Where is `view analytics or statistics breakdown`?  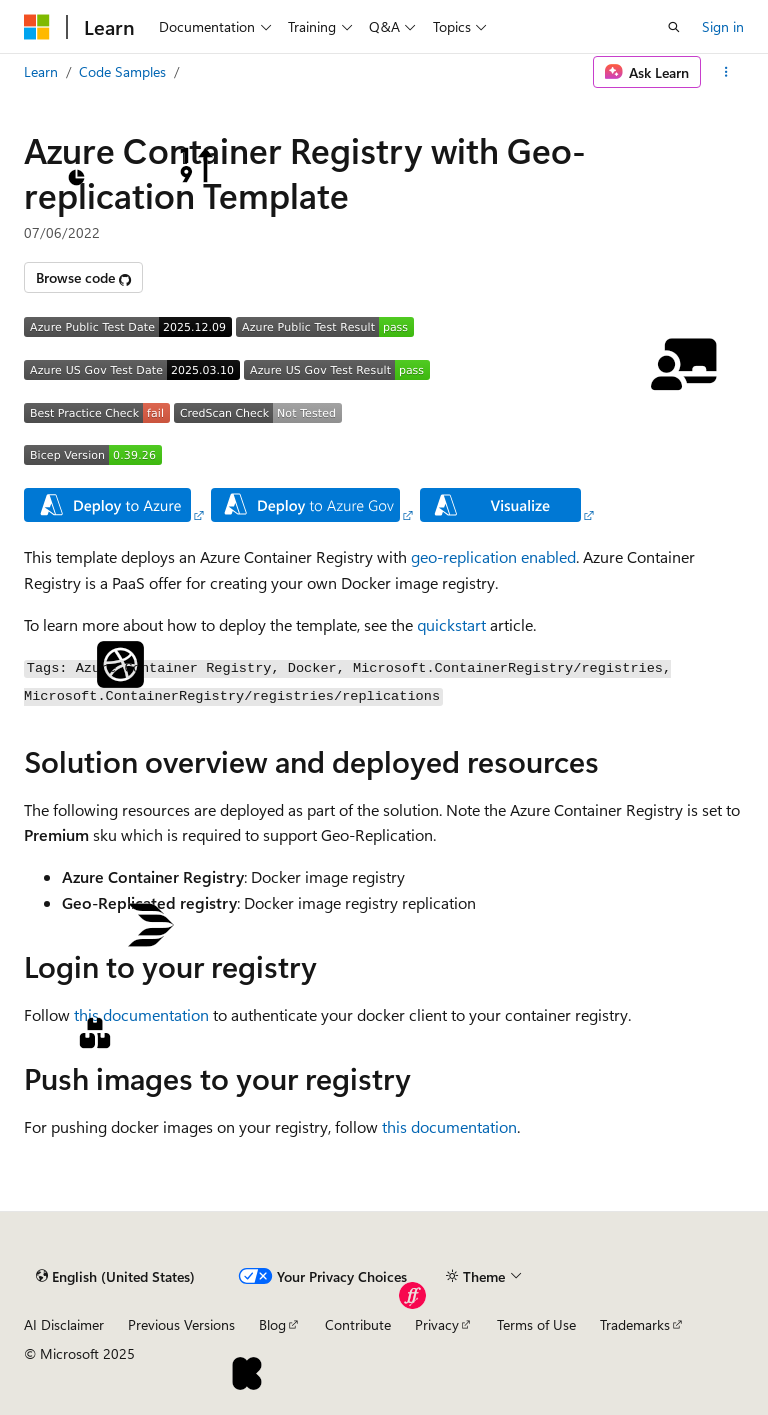 view analytics or statistics breakdown is located at coordinates (76, 177).